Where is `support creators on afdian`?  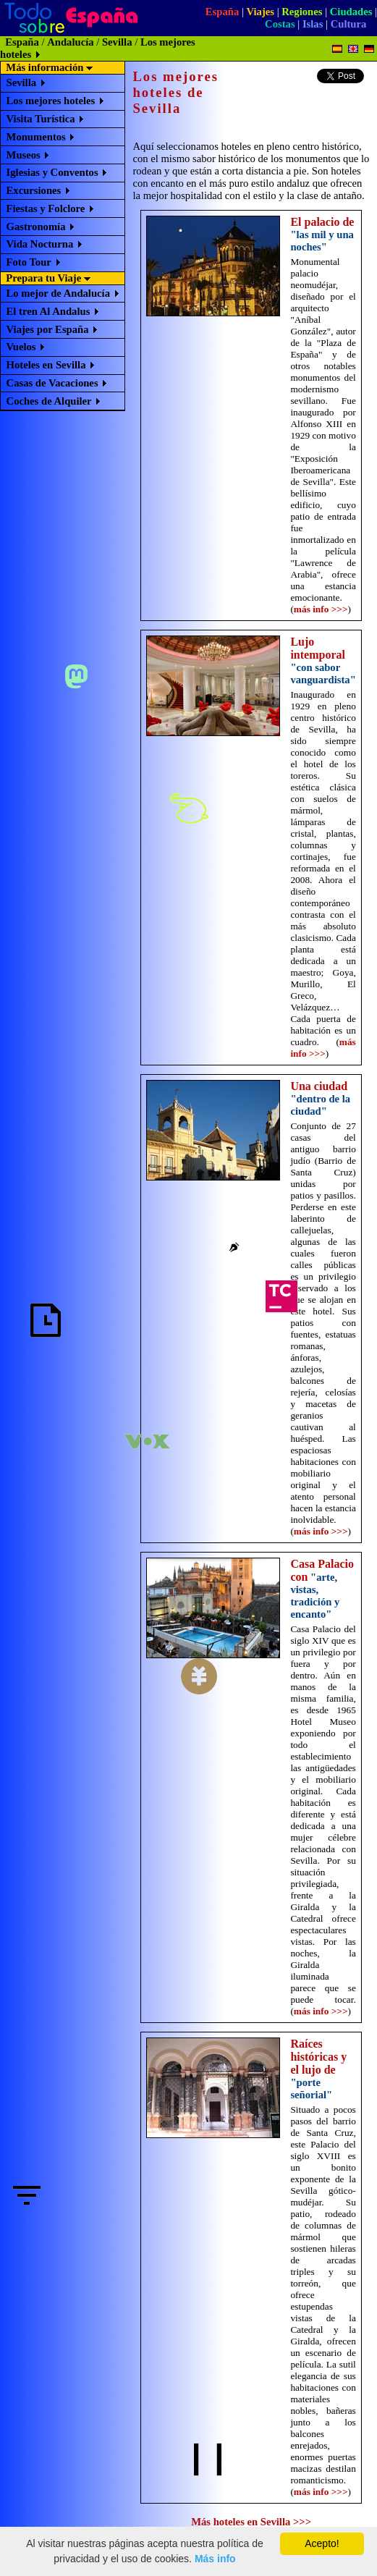 support creators on afdian is located at coordinates (189, 808).